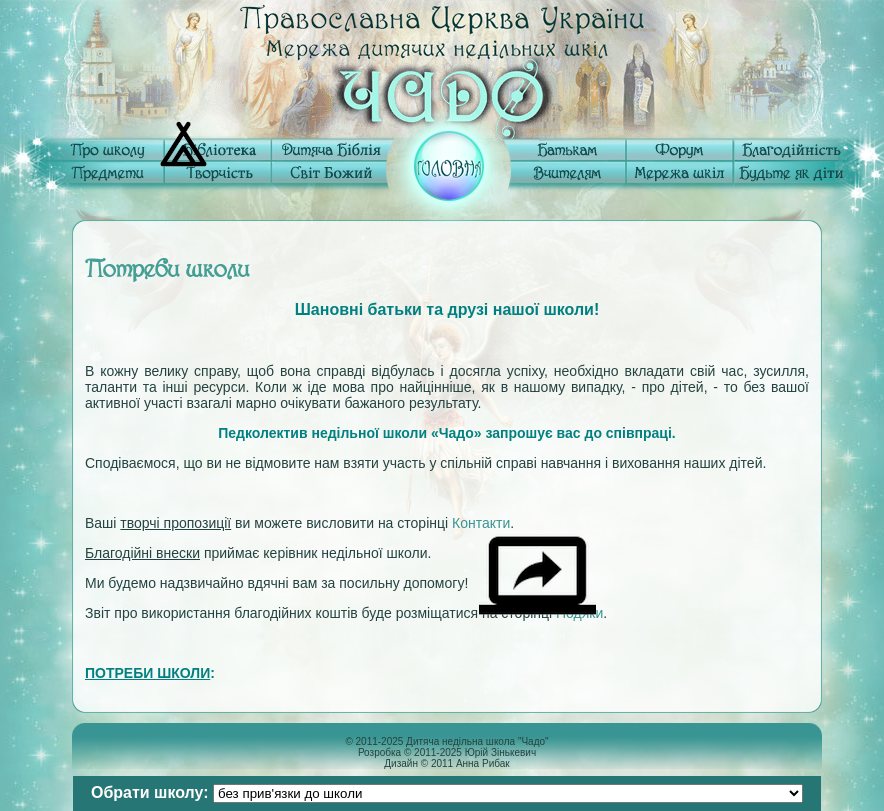 The image size is (884, 811). I want to click on access camping or outdoor activity features, so click(183, 146).